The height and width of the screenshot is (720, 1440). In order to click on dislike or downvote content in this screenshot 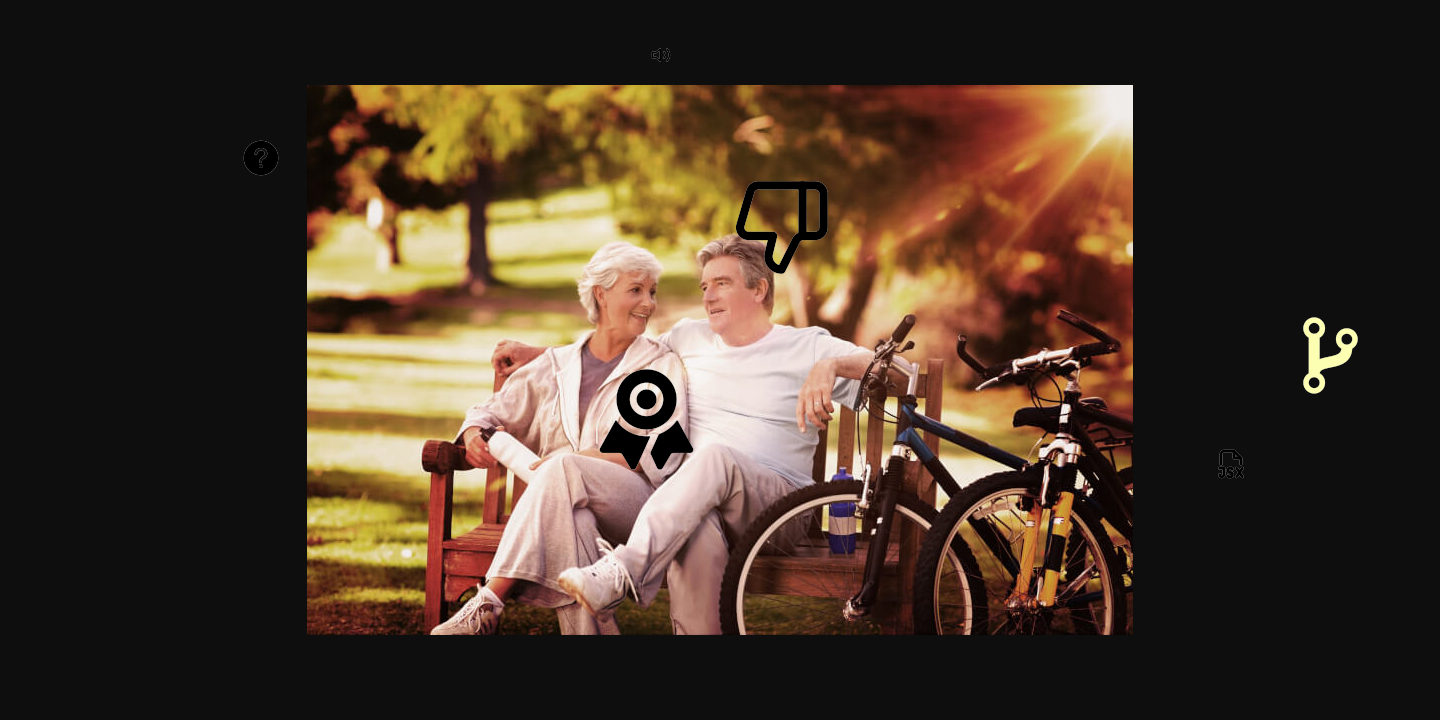, I will do `click(781, 227)`.